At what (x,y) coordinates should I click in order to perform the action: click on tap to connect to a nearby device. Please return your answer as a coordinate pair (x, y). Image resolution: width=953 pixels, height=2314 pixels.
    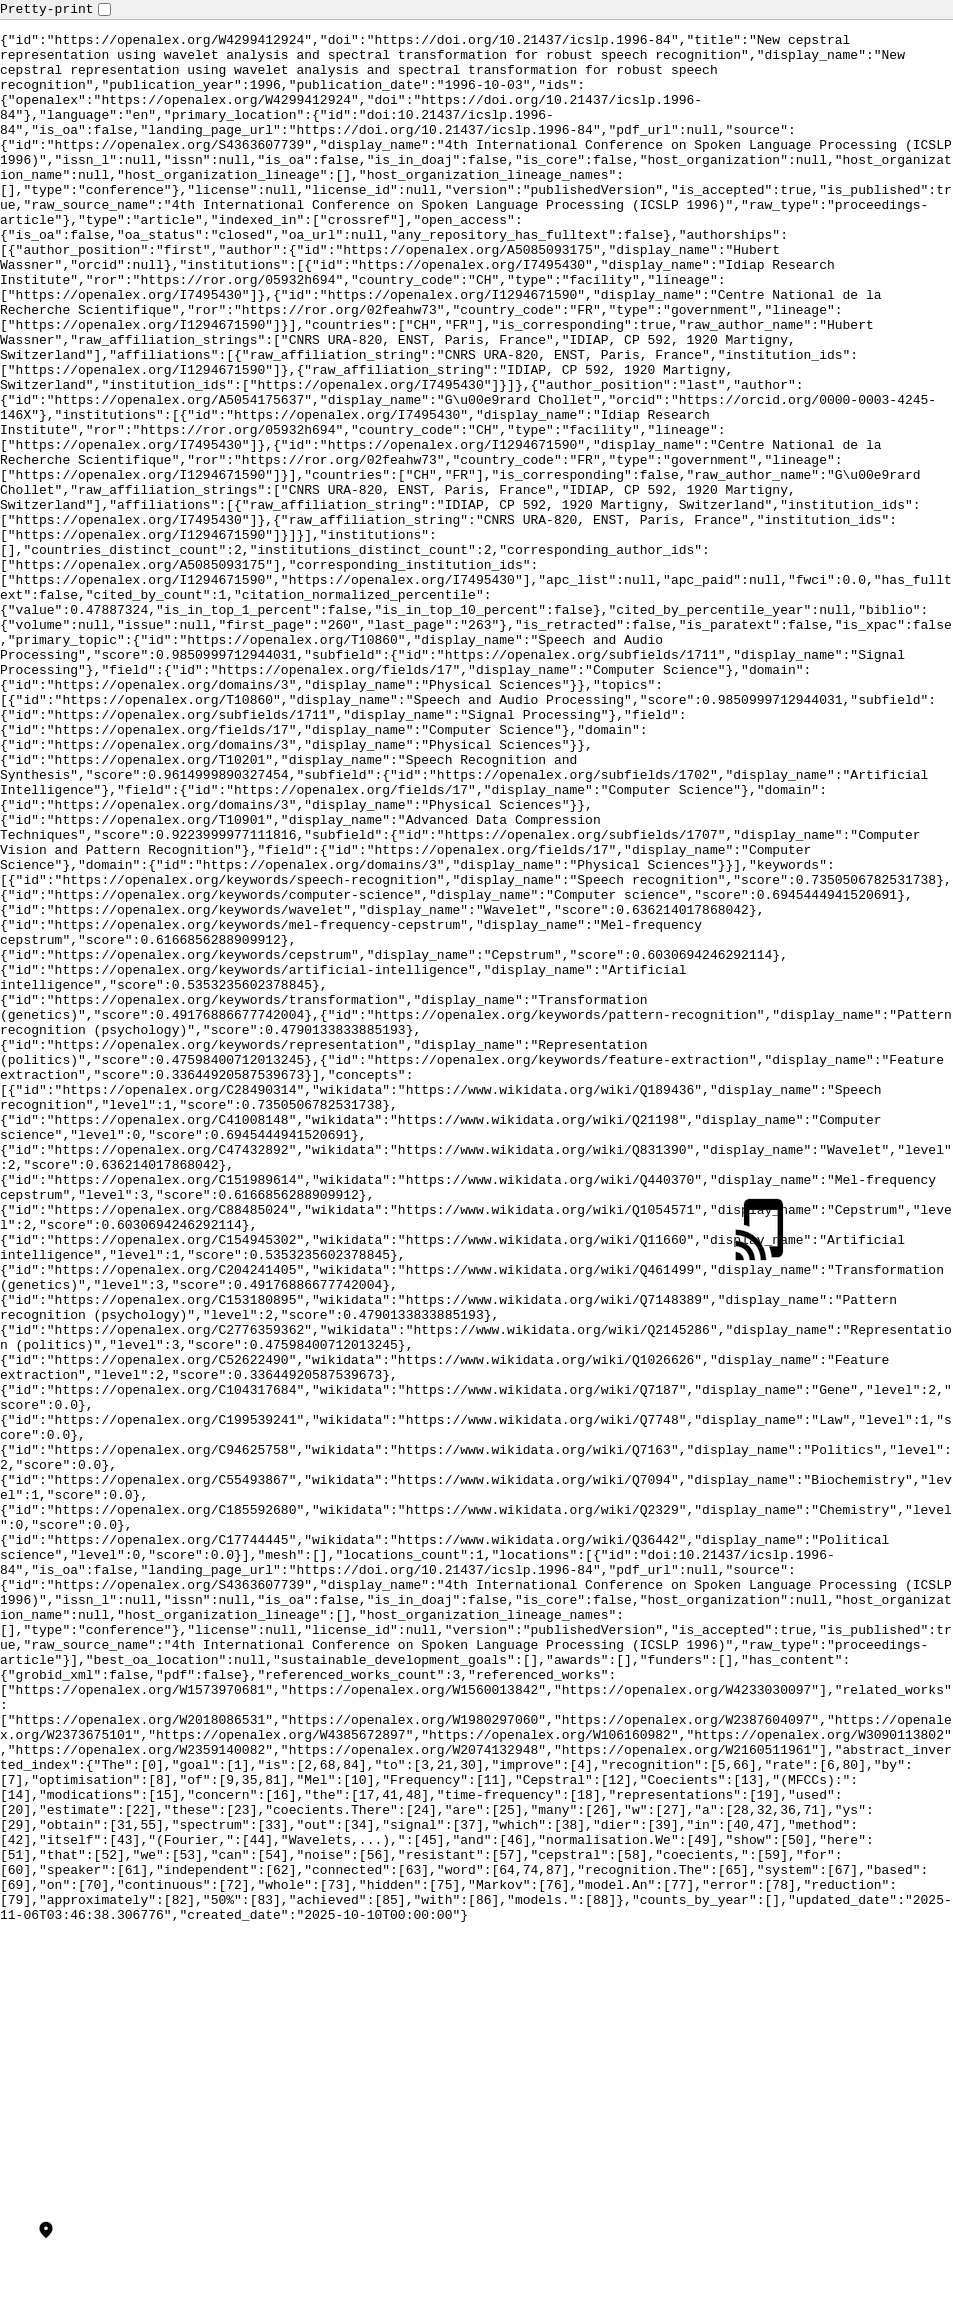
    Looking at the image, I should click on (763, 1229).